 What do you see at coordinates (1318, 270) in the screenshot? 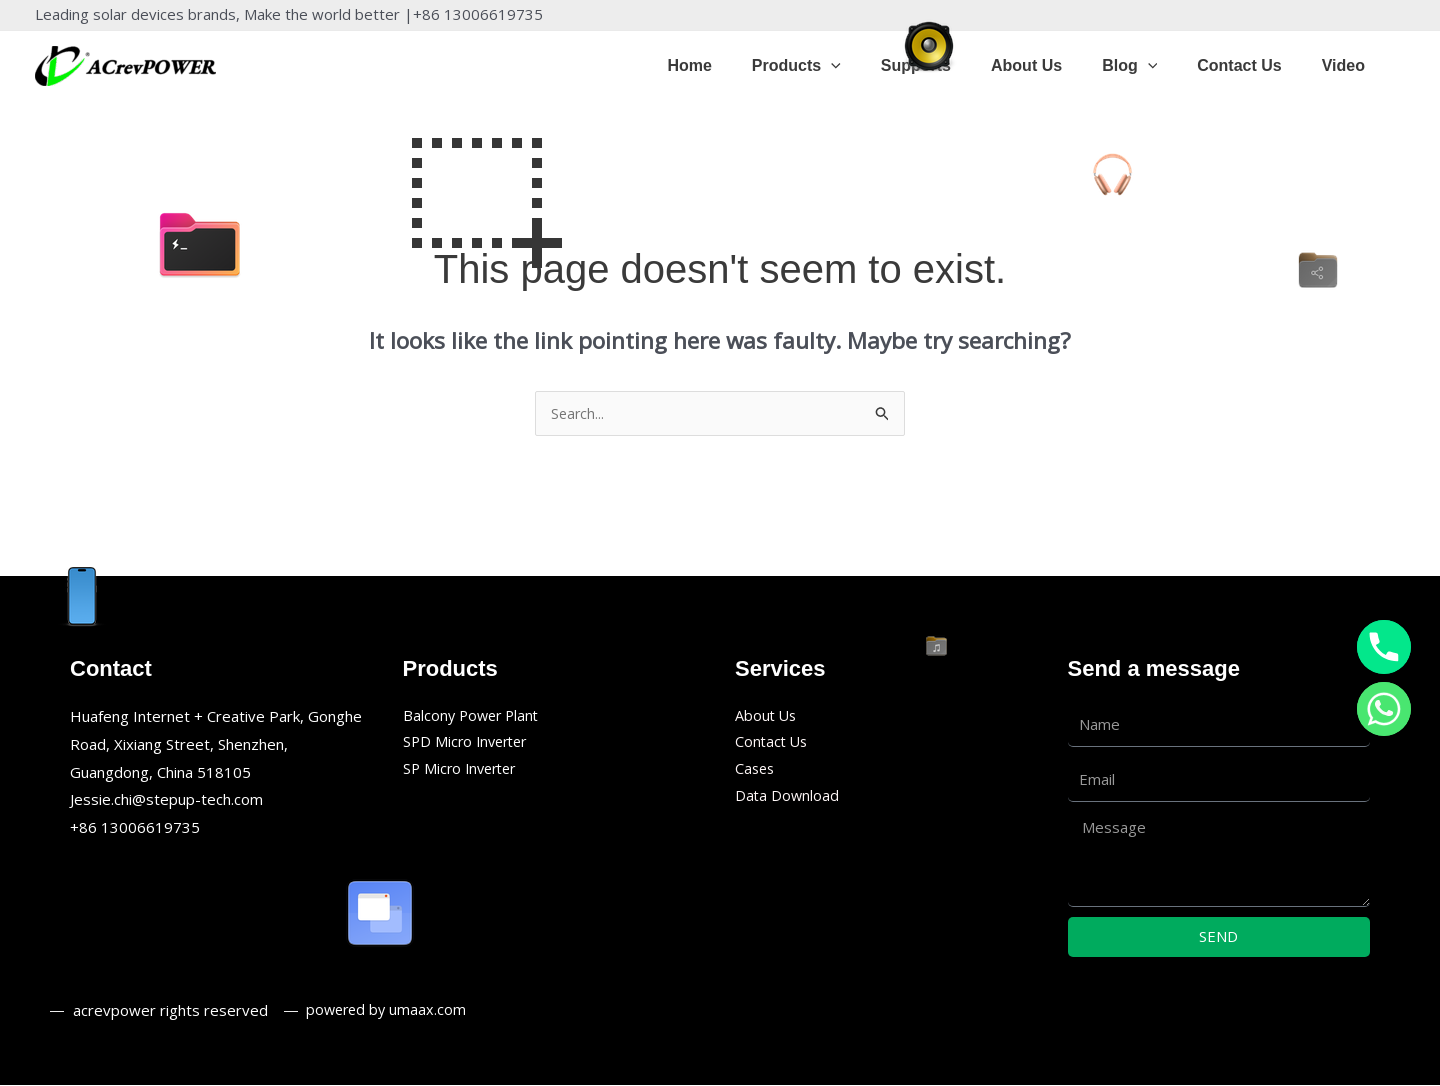
I see `open your public shared folder` at bounding box center [1318, 270].